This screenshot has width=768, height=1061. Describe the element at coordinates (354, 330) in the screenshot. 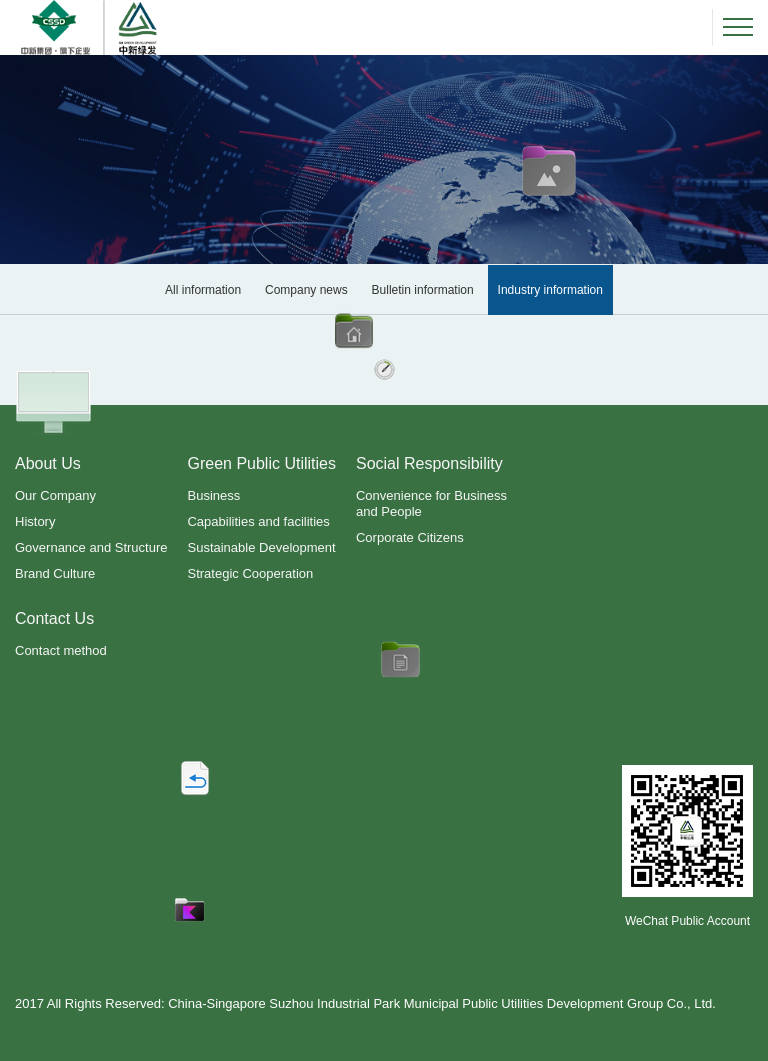

I see `access your home folder` at that location.